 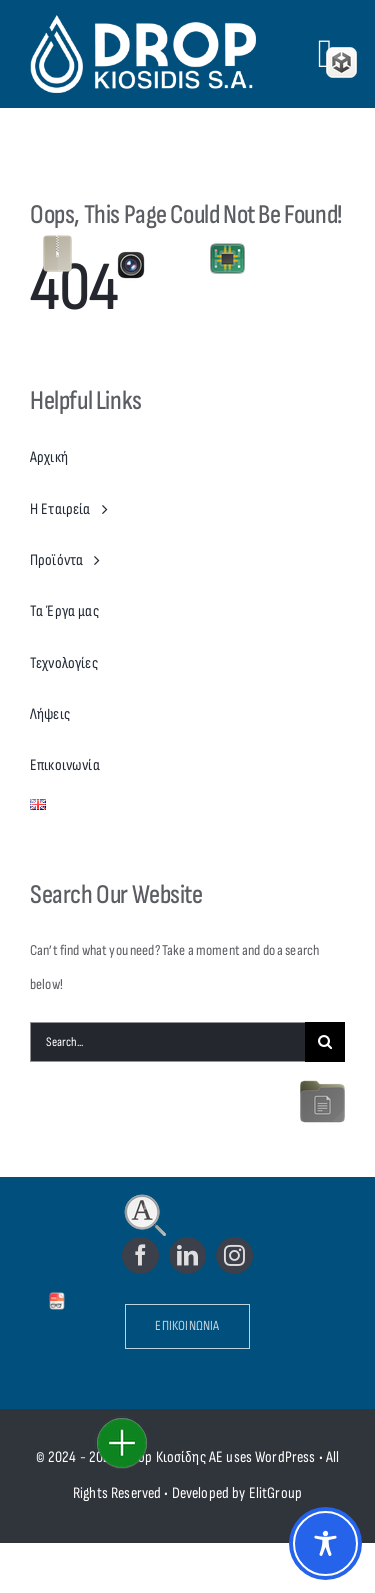 I want to click on open unity hub application, so click(x=341, y=62).